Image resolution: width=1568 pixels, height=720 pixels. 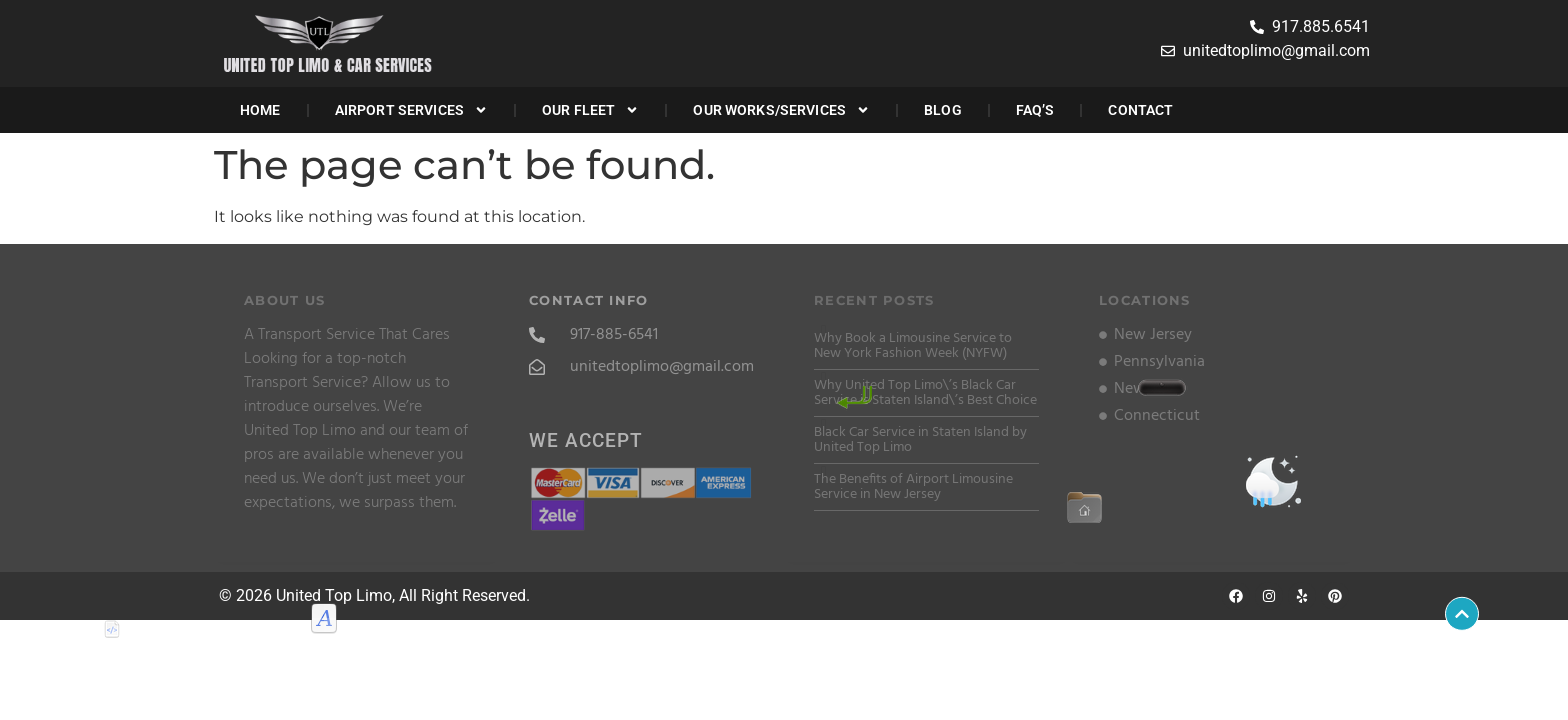 What do you see at coordinates (854, 395) in the screenshot?
I see `reply to all recipients of an email` at bounding box center [854, 395].